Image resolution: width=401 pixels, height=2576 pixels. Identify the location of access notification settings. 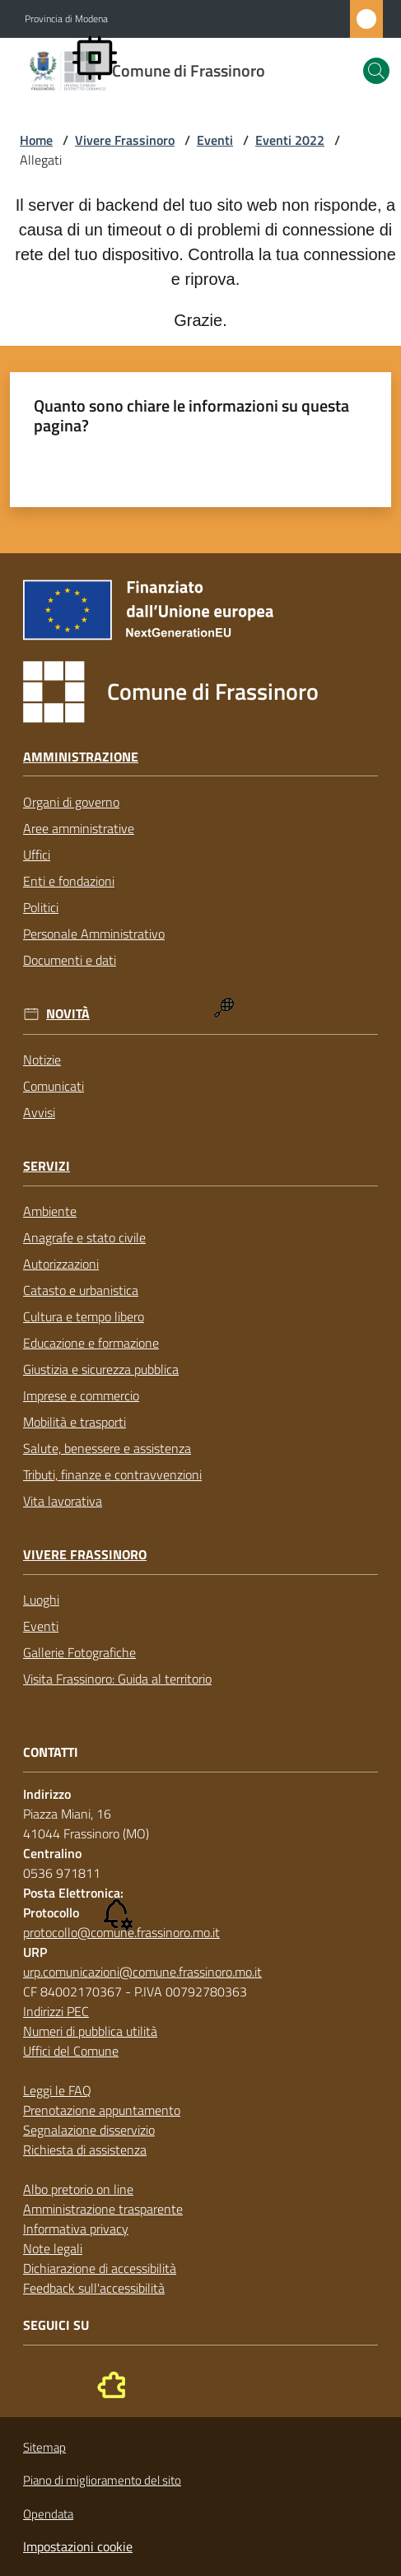
(116, 1913).